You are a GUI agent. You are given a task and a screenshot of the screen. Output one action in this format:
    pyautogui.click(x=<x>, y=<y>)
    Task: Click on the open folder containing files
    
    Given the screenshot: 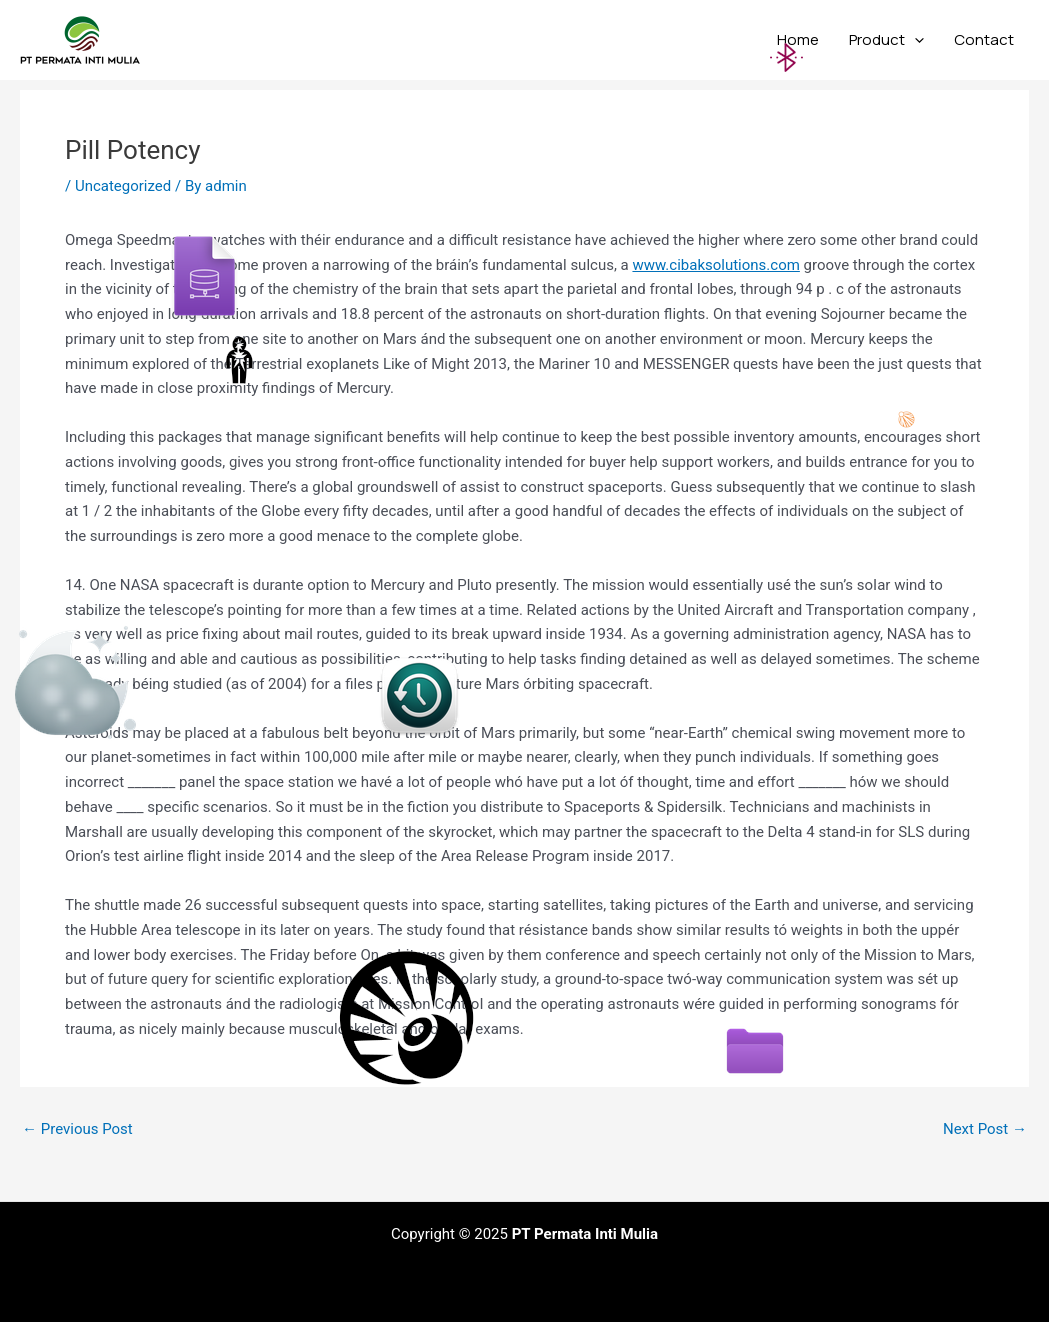 What is the action you would take?
    pyautogui.click(x=755, y=1051)
    